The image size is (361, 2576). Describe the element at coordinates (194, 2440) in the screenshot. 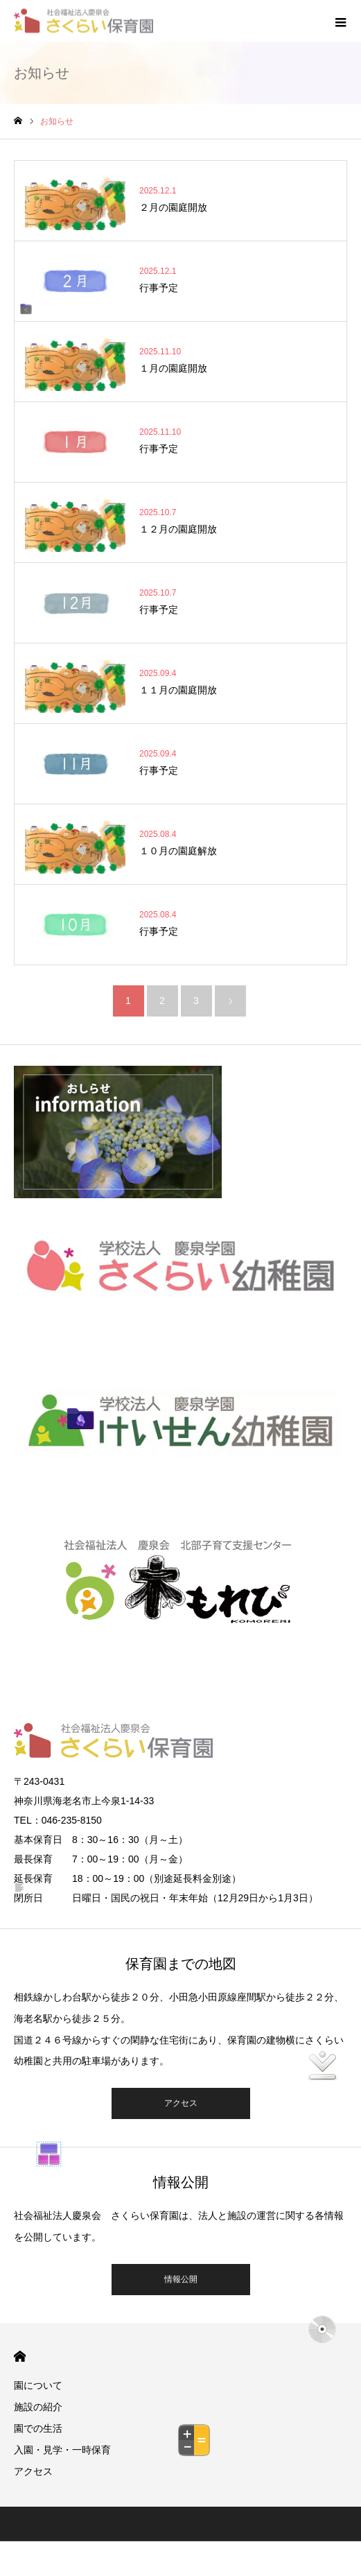

I see `open the calculator app` at that location.